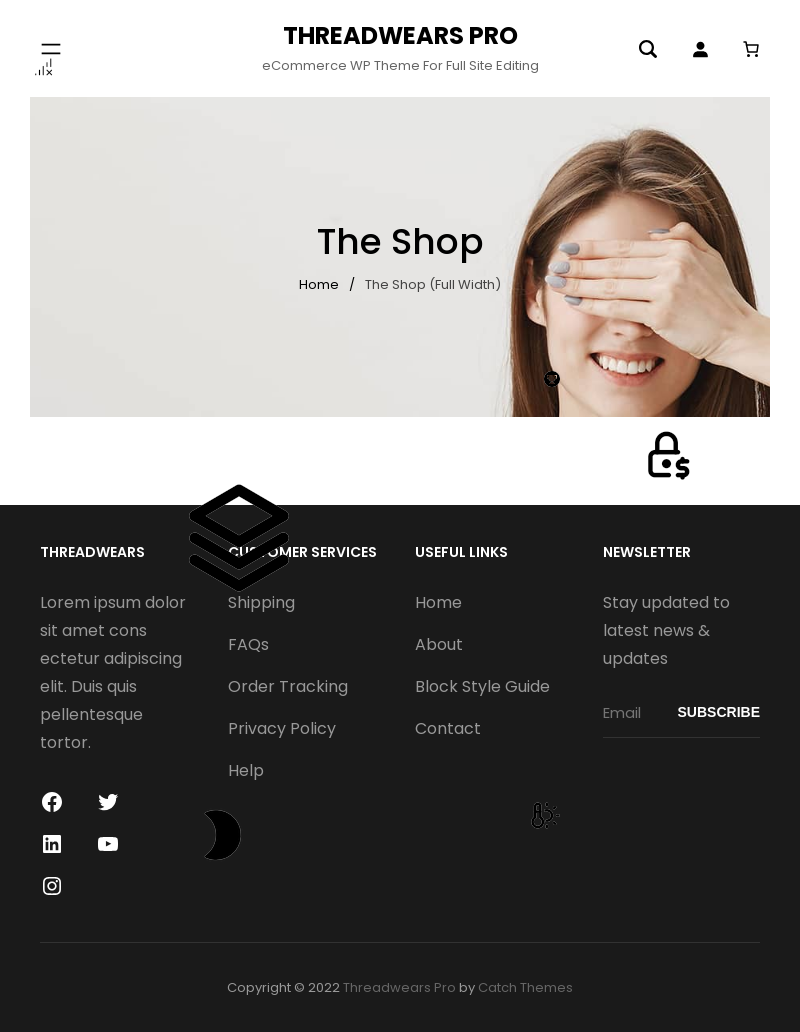 The height and width of the screenshot is (1032, 800). Describe the element at coordinates (552, 379) in the screenshot. I see `view achievements or accomplishments in your feed` at that location.